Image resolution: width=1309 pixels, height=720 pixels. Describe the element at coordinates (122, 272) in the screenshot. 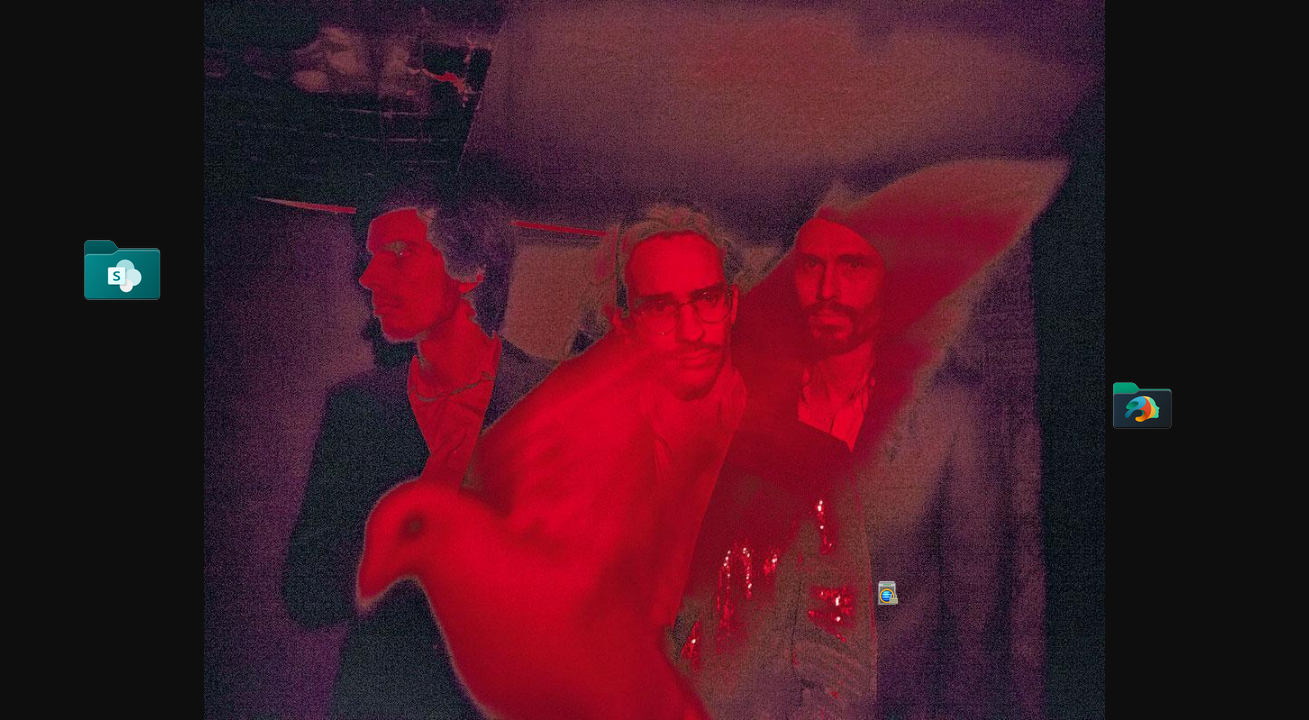

I see `open microsoft sharepoint folder` at that location.